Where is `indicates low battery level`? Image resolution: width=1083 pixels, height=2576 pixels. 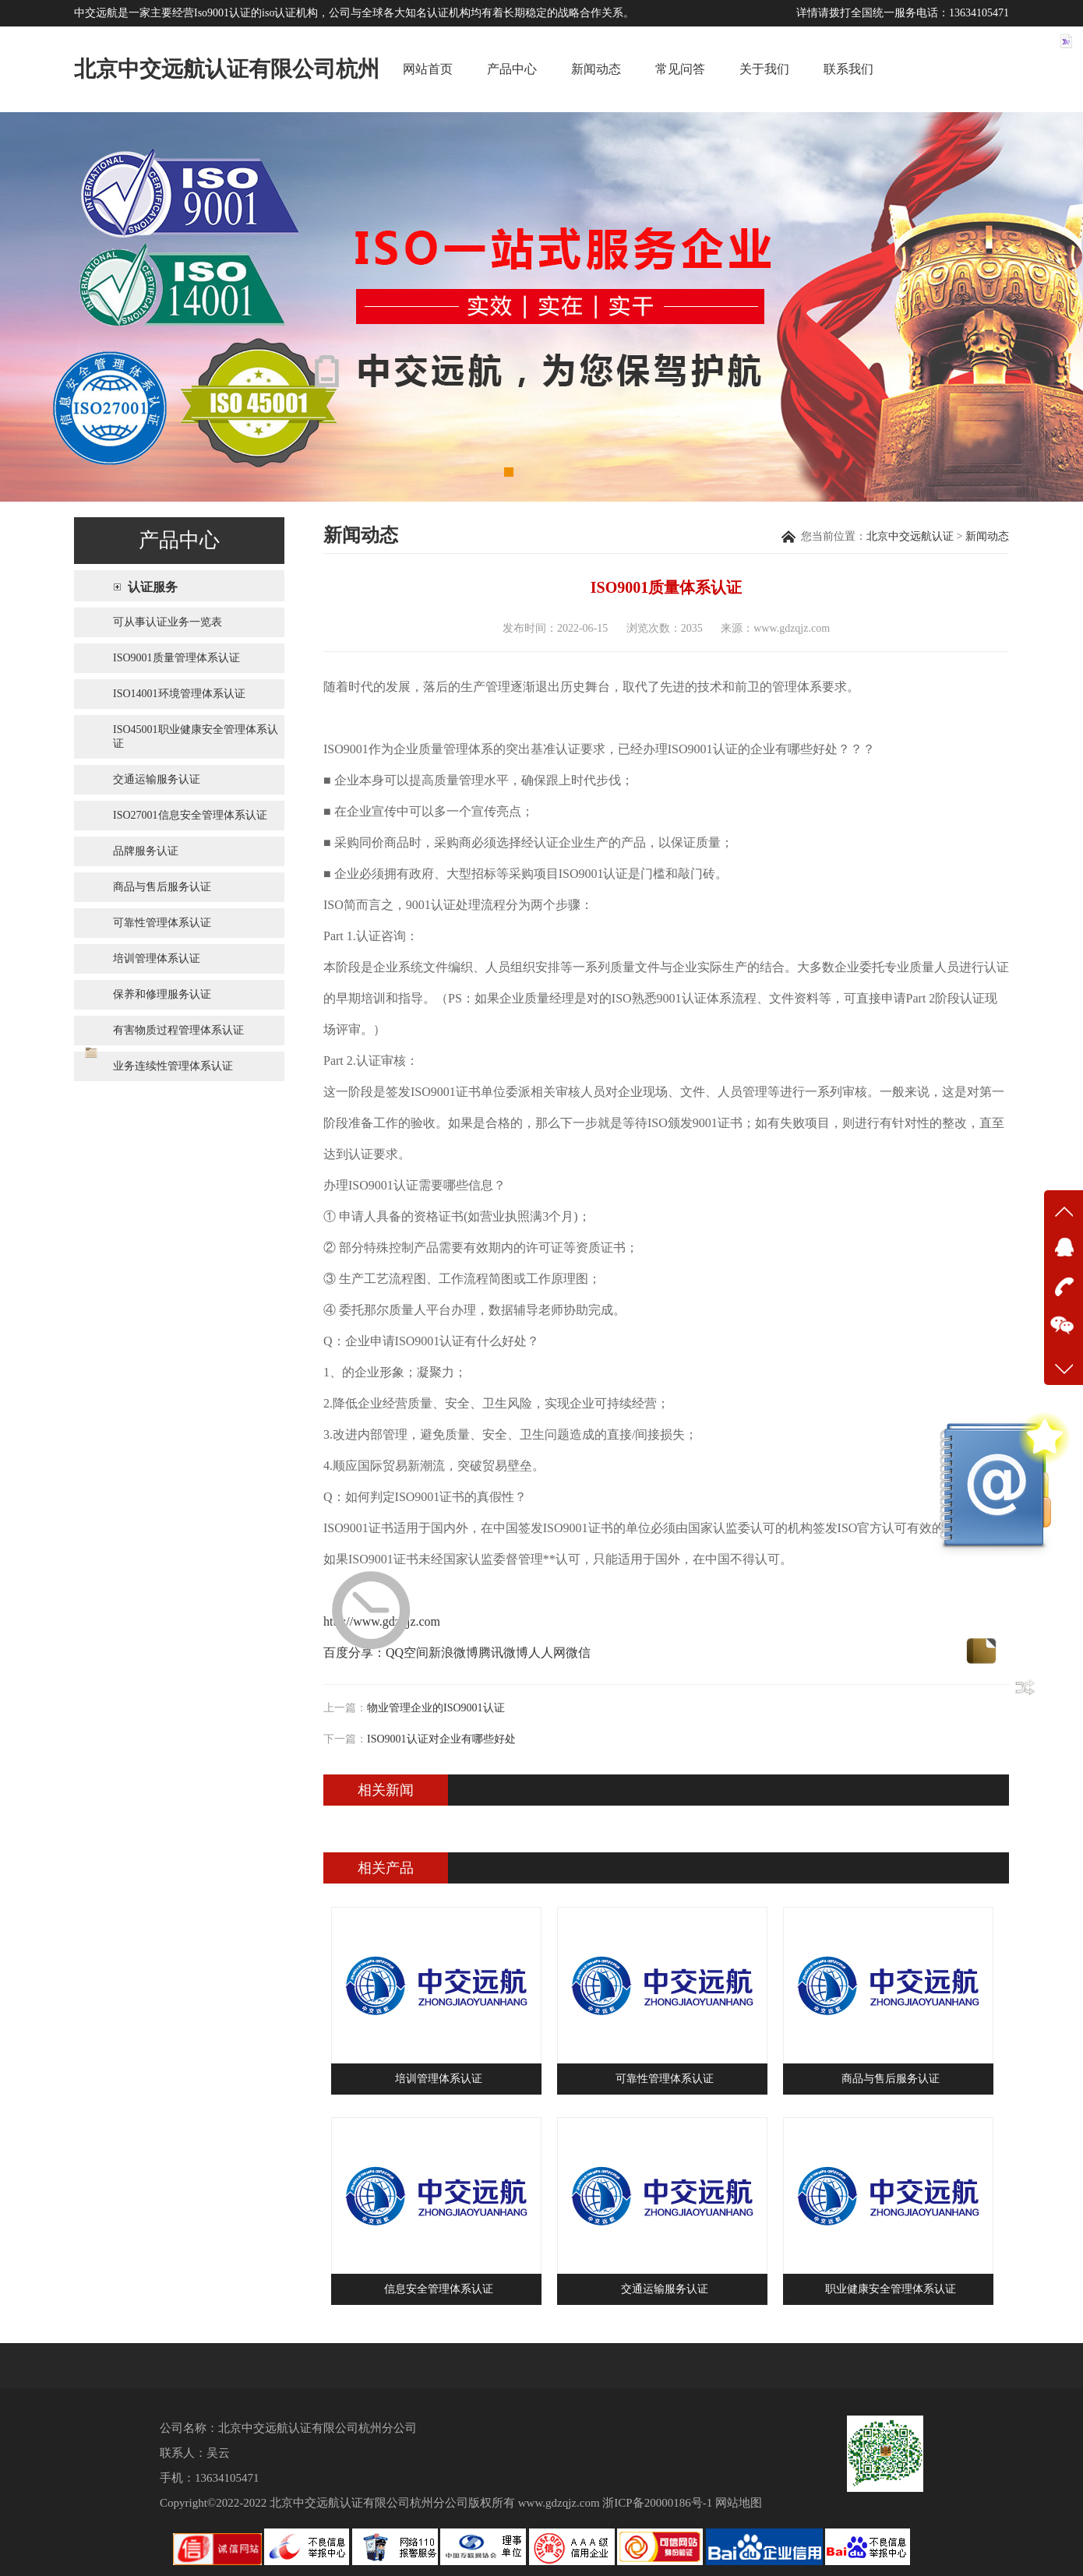 indicates low battery level is located at coordinates (326, 371).